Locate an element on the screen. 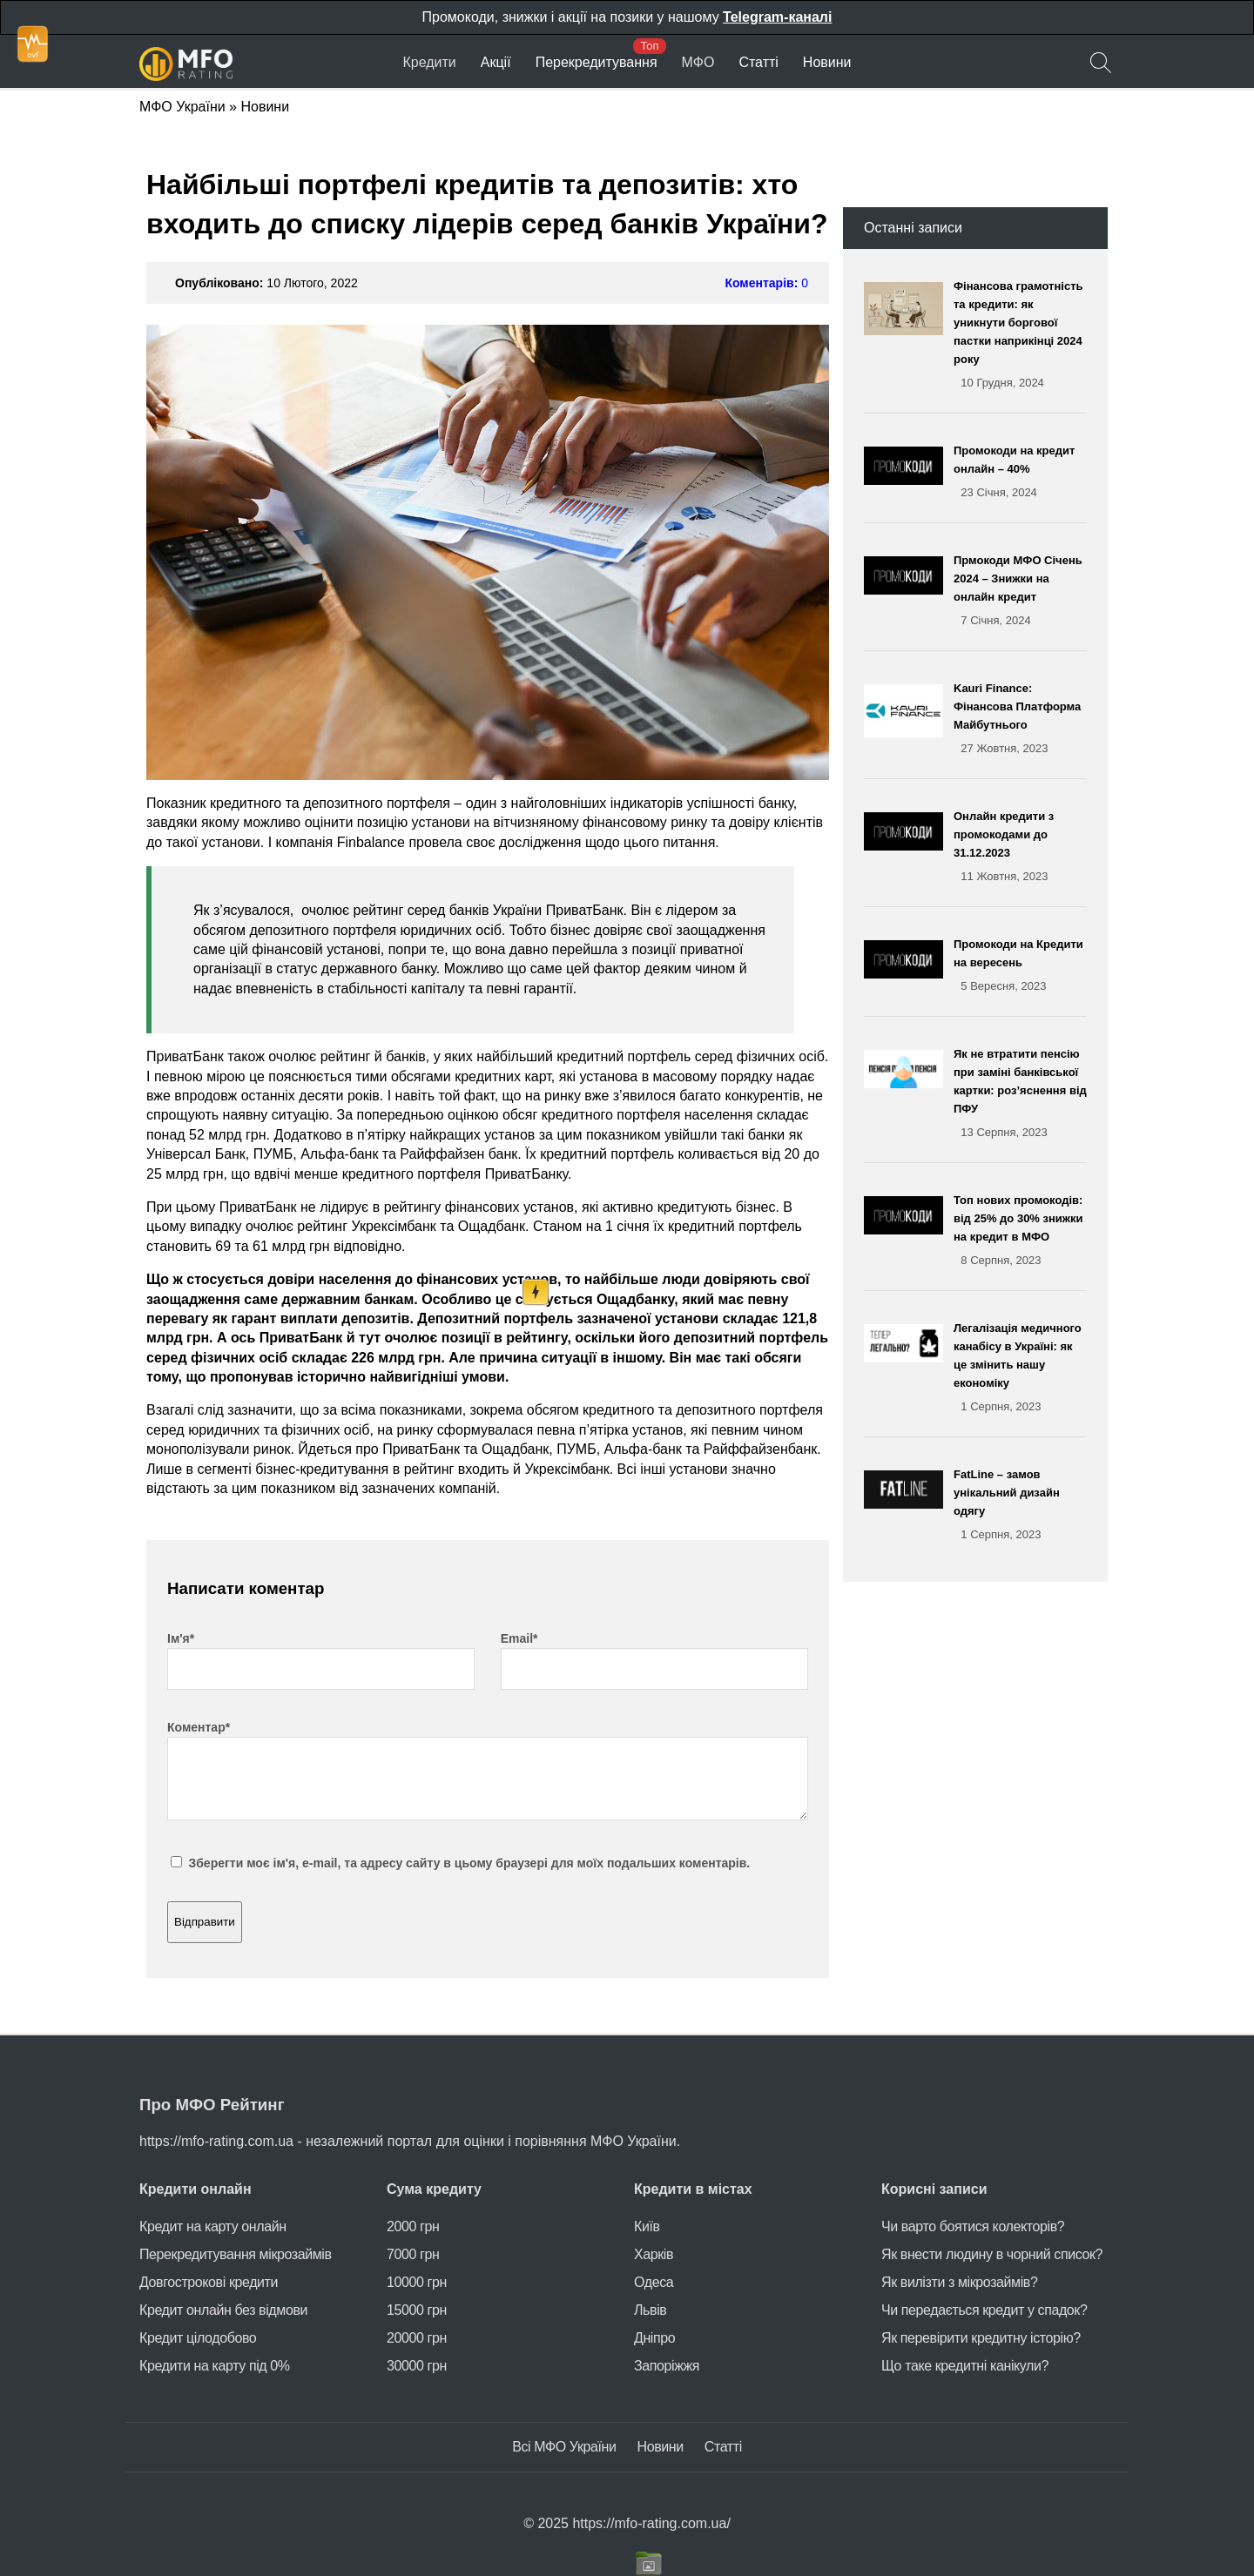 This screenshot has height=2576, width=1254. open your pictures folder is located at coordinates (649, 2563).